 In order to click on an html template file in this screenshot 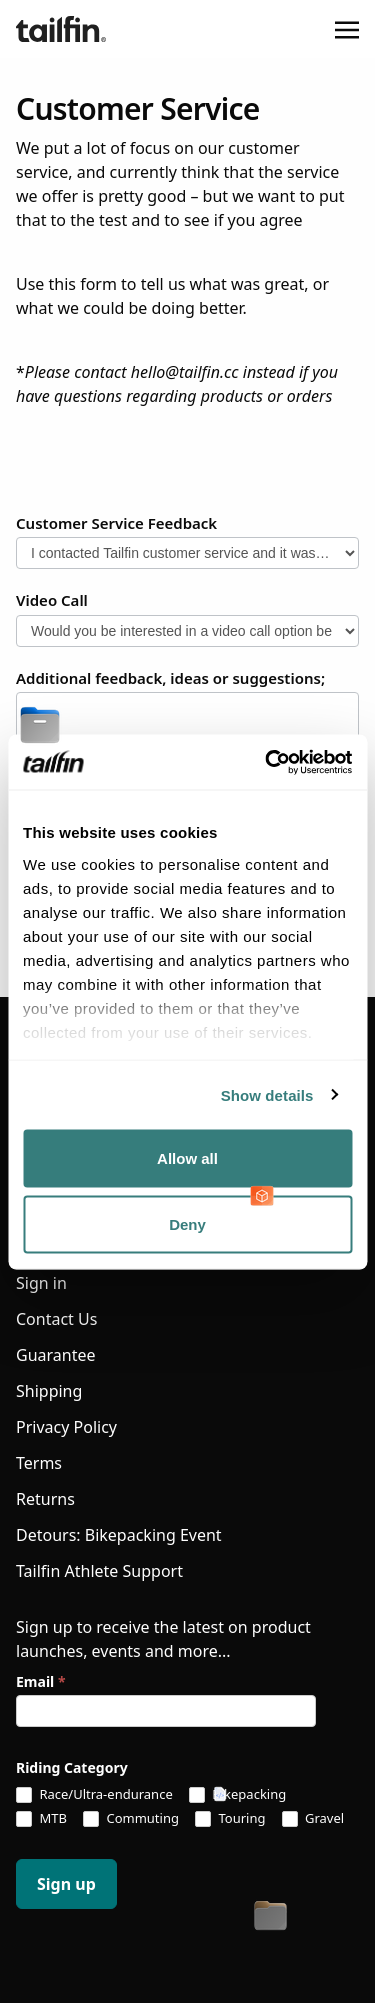, I will do `click(220, 1794)`.